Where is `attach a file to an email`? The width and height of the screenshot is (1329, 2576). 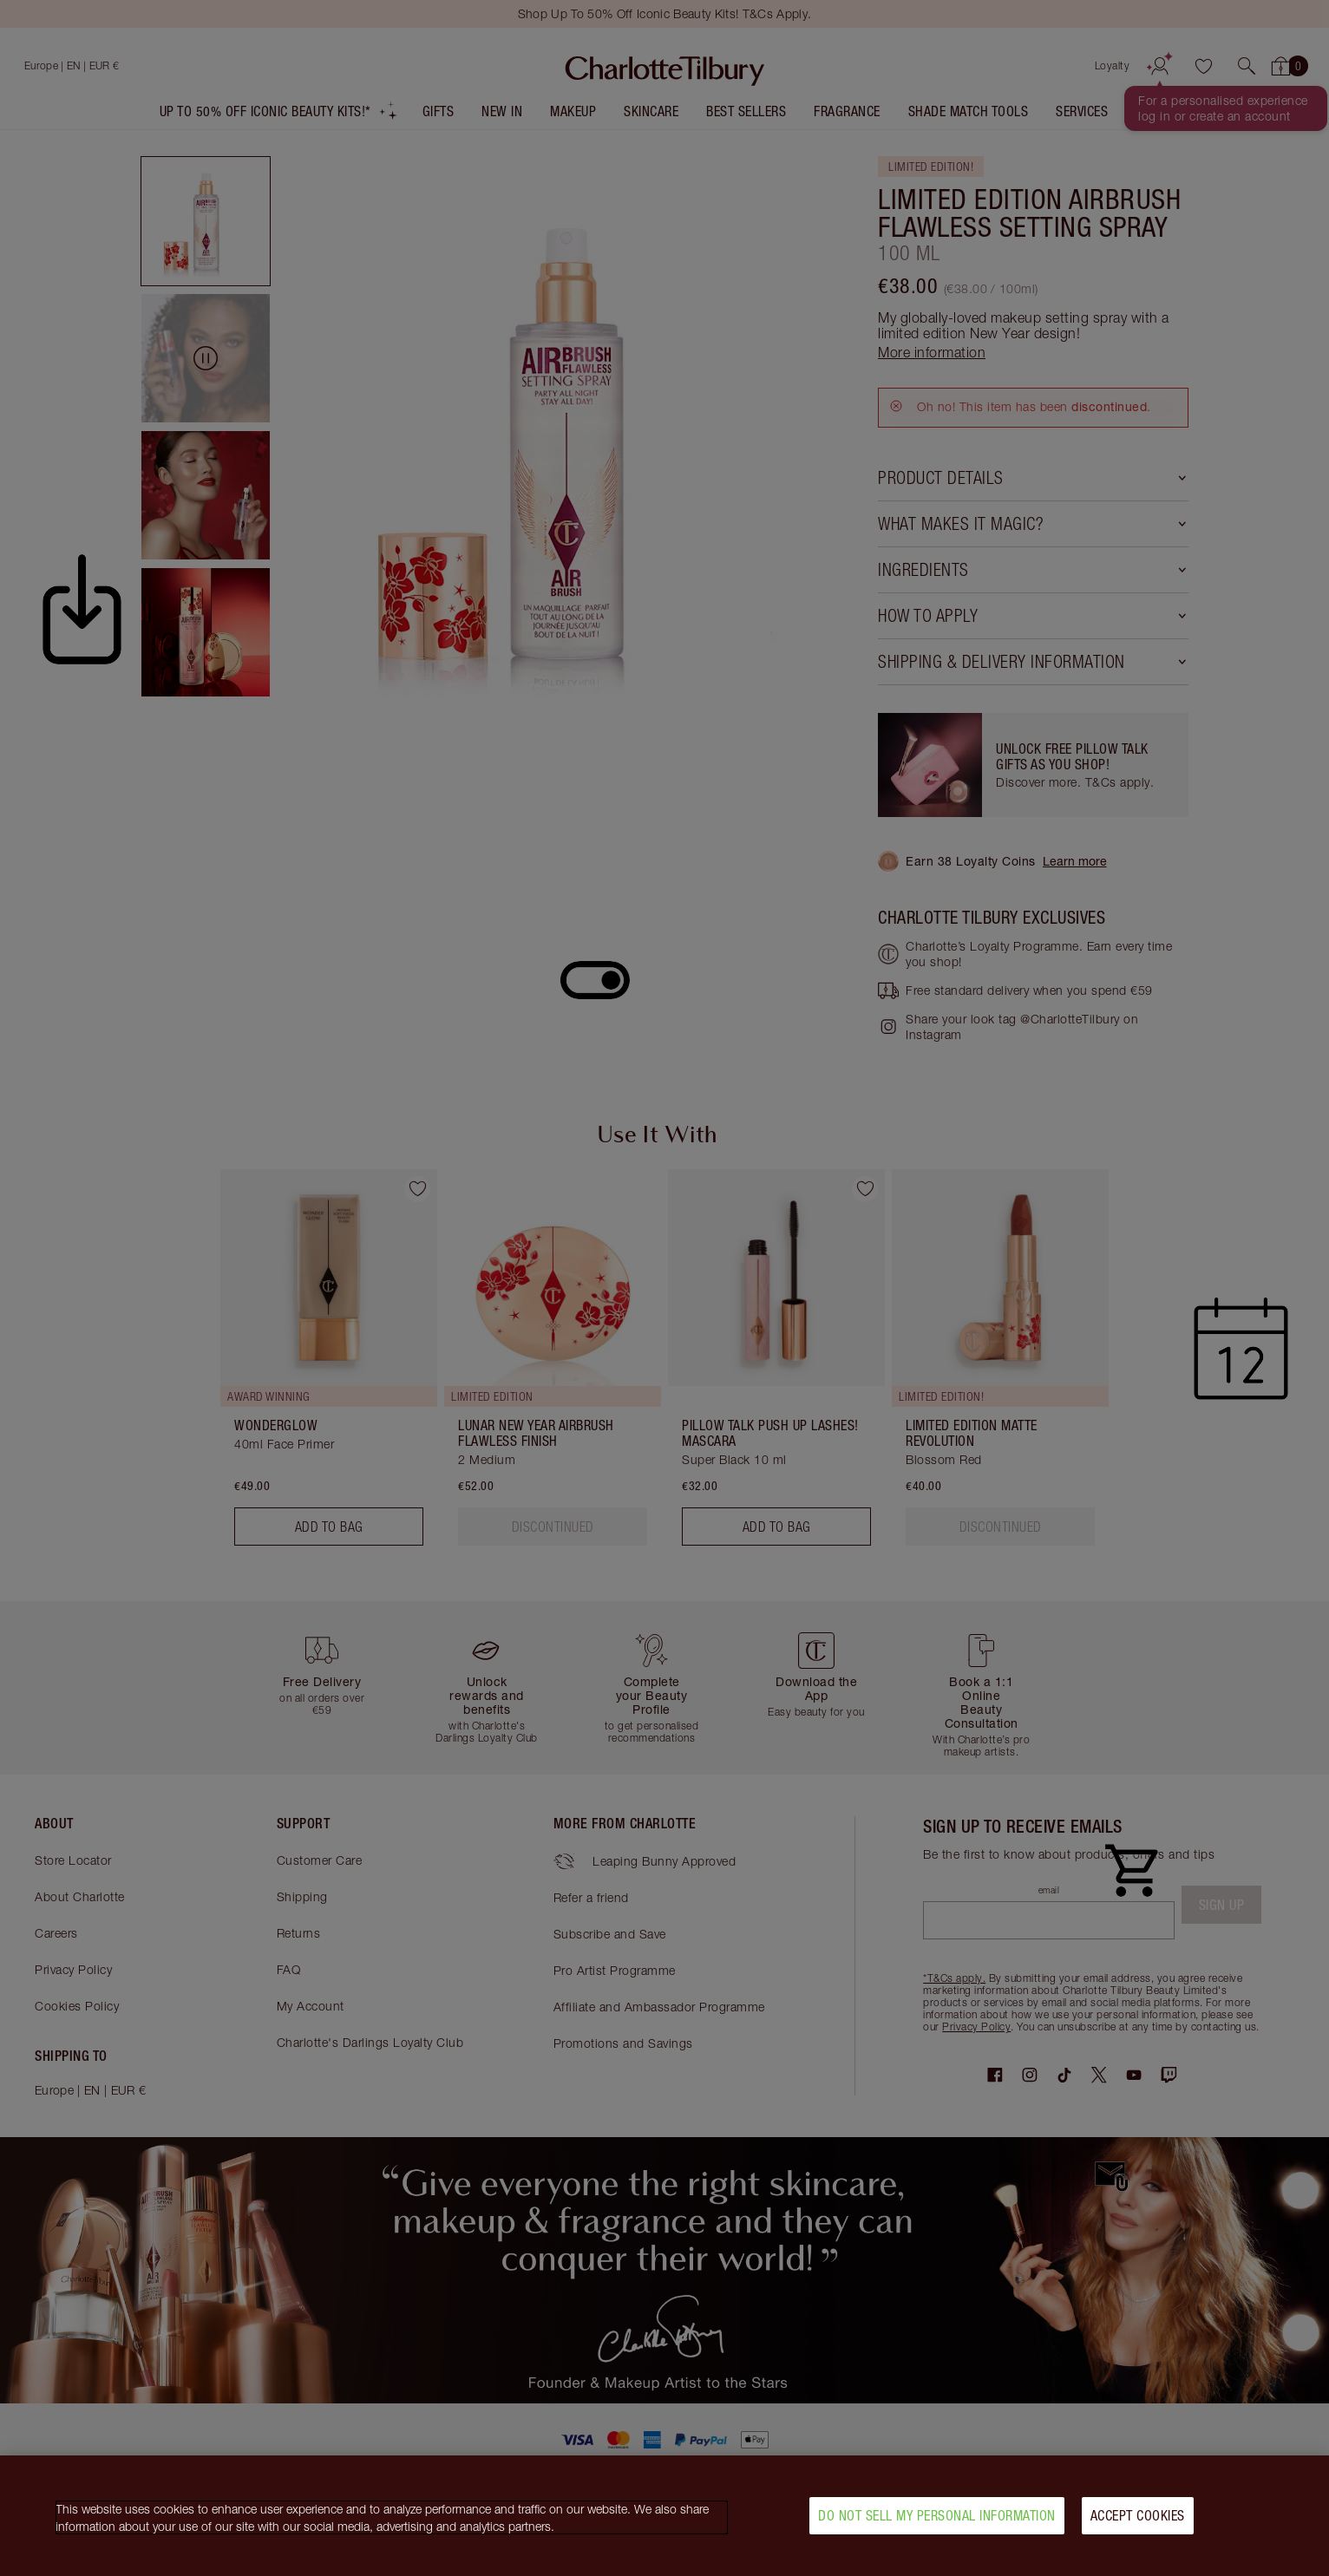 attach a file to an email is located at coordinates (1111, 2176).